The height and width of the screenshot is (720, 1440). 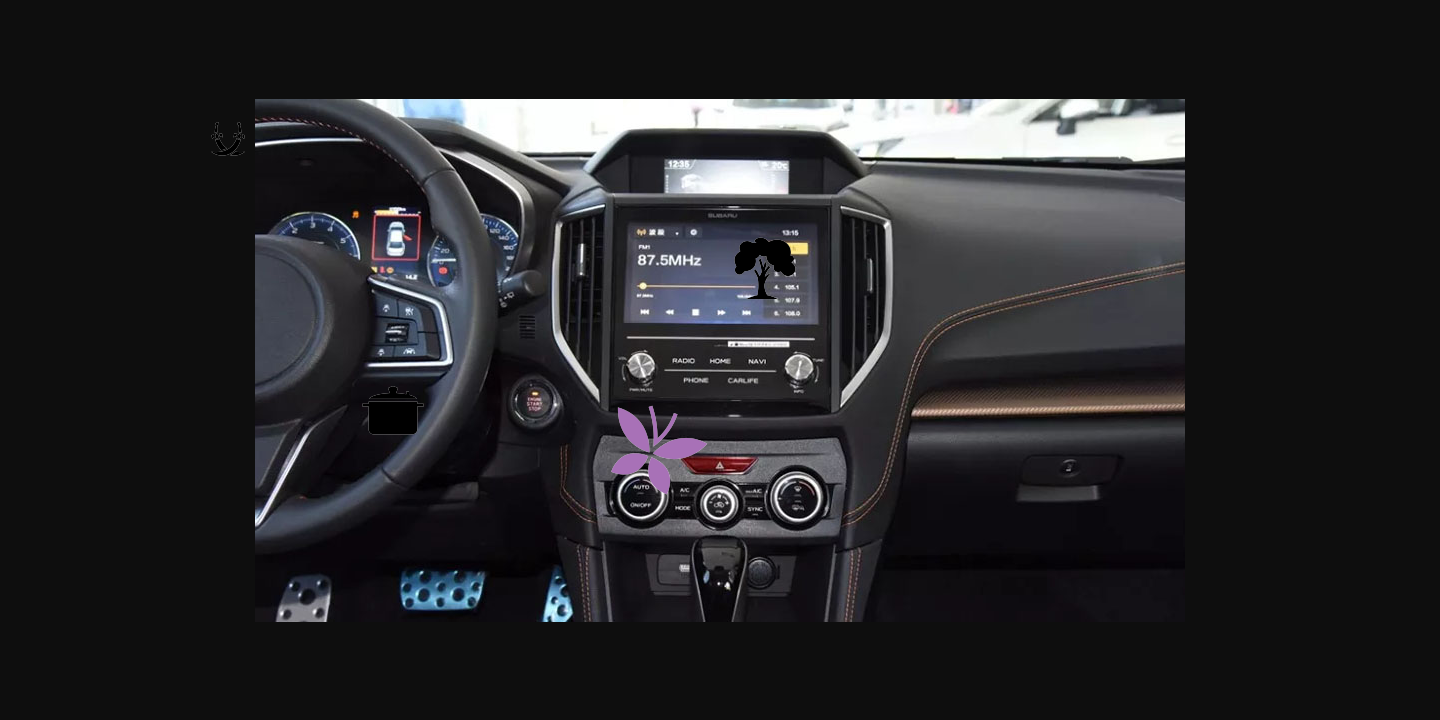 What do you see at coordinates (228, 139) in the screenshot?
I see `activate whirlwind or spinning attack ability` at bounding box center [228, 139].